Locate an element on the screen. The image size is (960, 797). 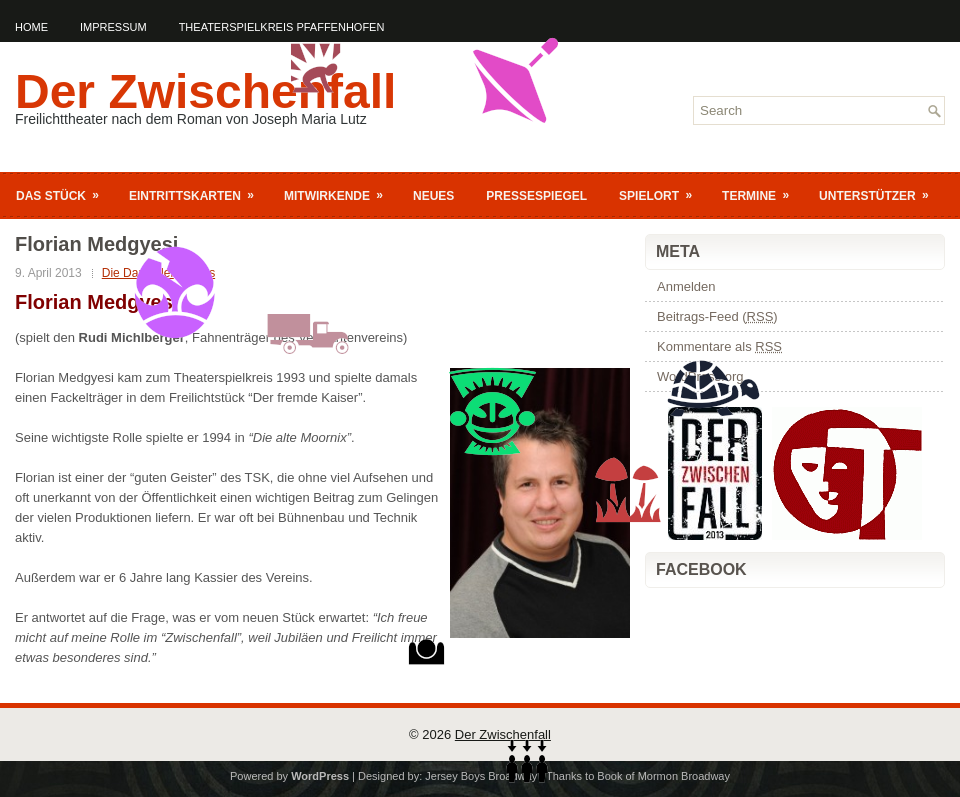
indicates slow speed or processing mode is located at coordinates (713, 388).